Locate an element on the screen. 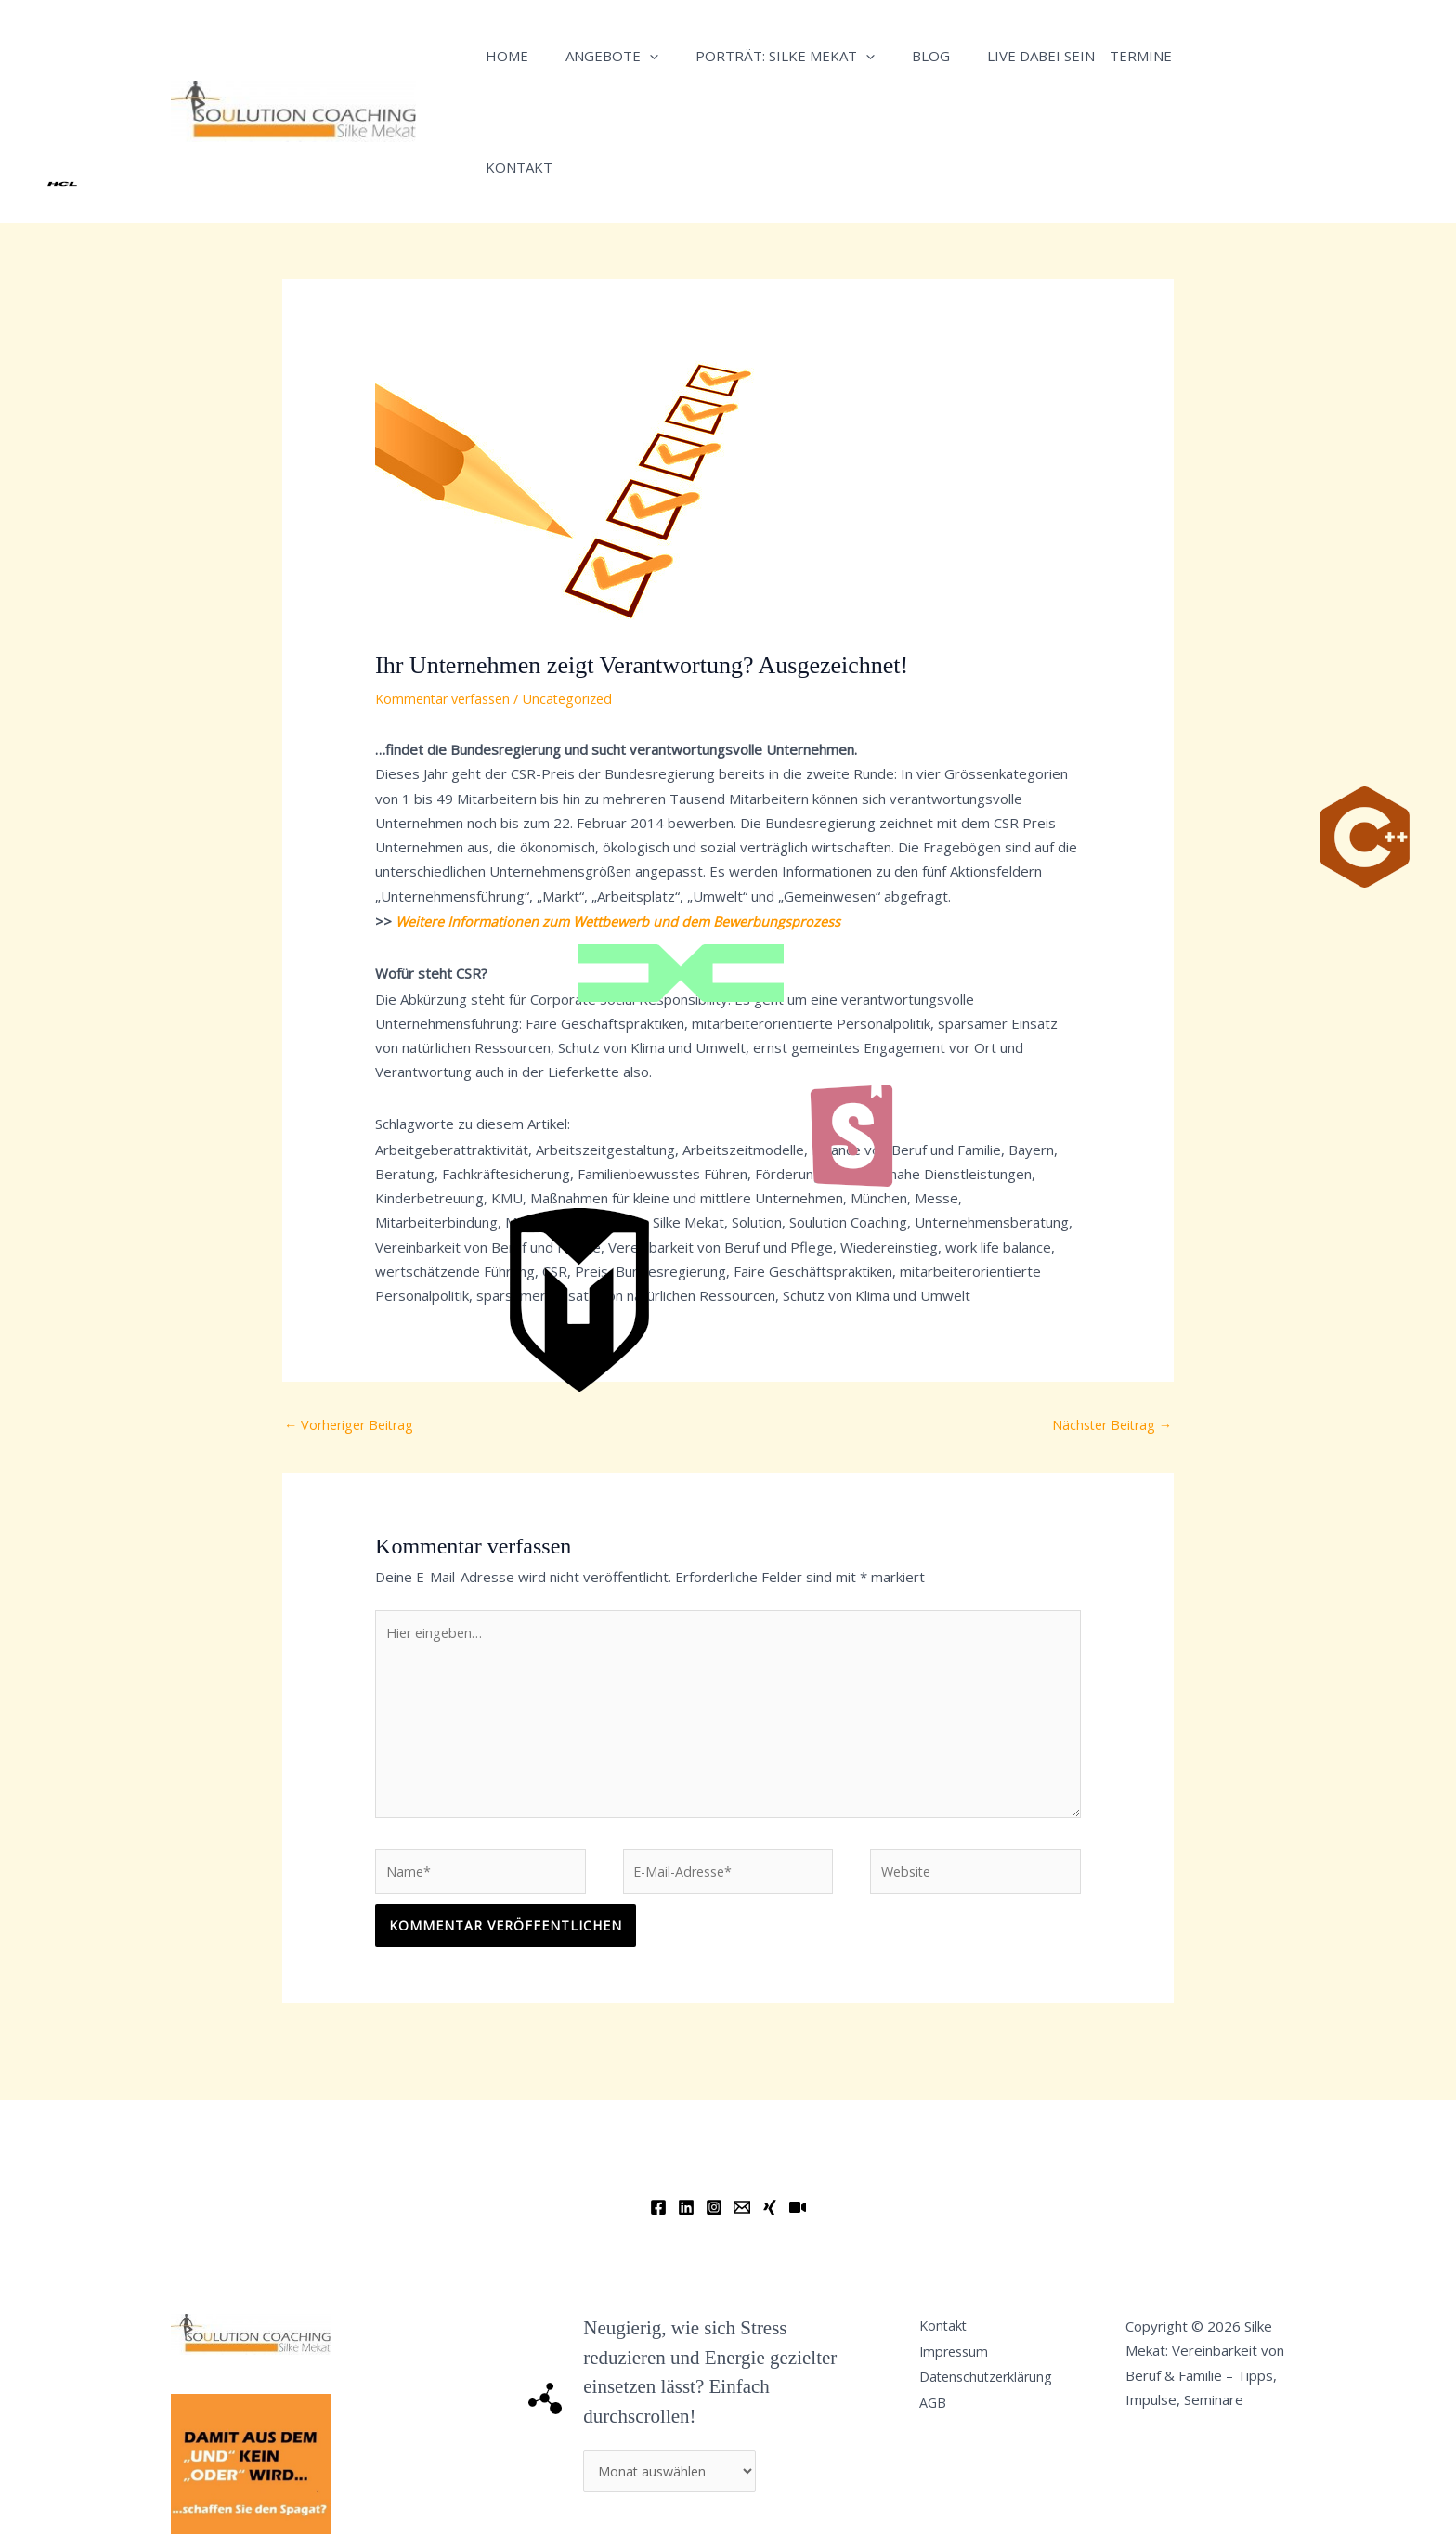  dacia brand logo is located at coordinates (681, 973).